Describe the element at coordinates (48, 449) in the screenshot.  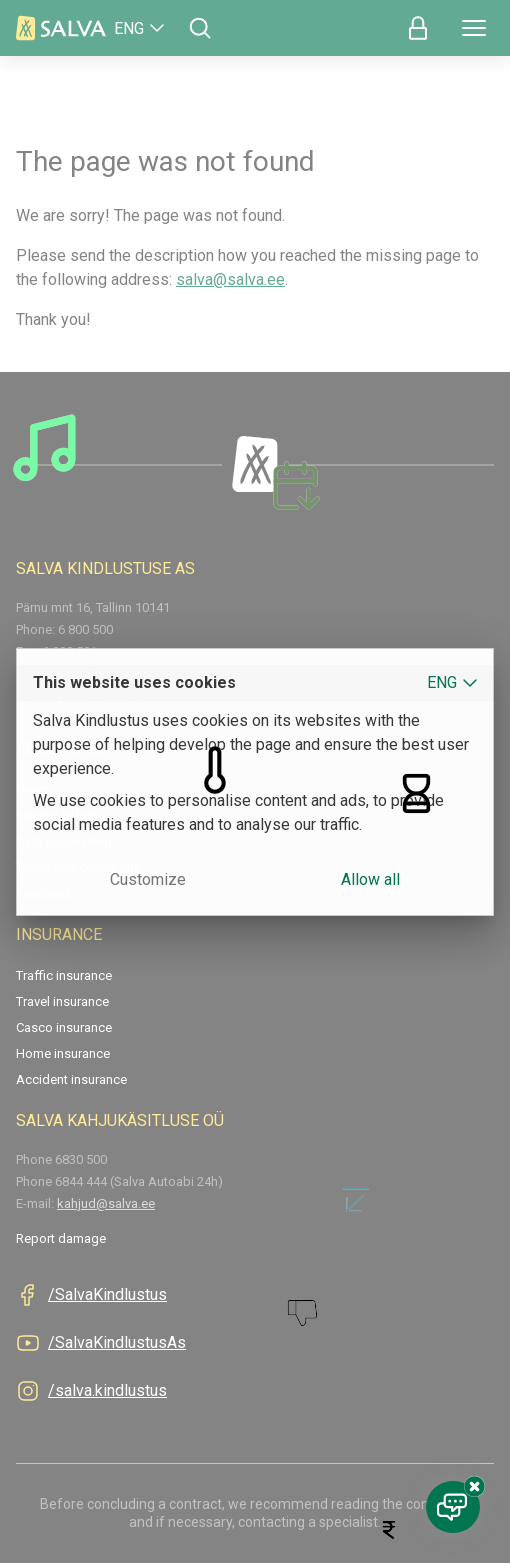
I see `access music library or audio files` at that location.